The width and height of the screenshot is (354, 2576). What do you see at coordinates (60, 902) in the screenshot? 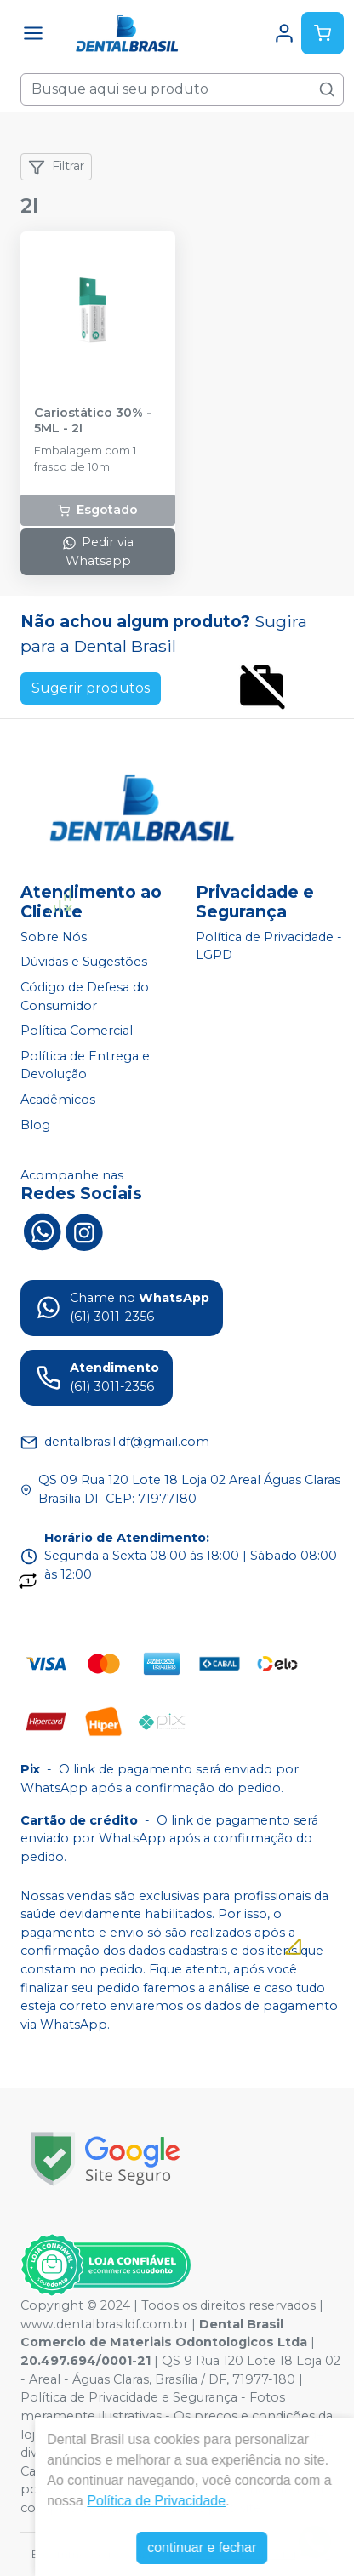
I see `no cellular signal available` at bounding box center [60, 902].